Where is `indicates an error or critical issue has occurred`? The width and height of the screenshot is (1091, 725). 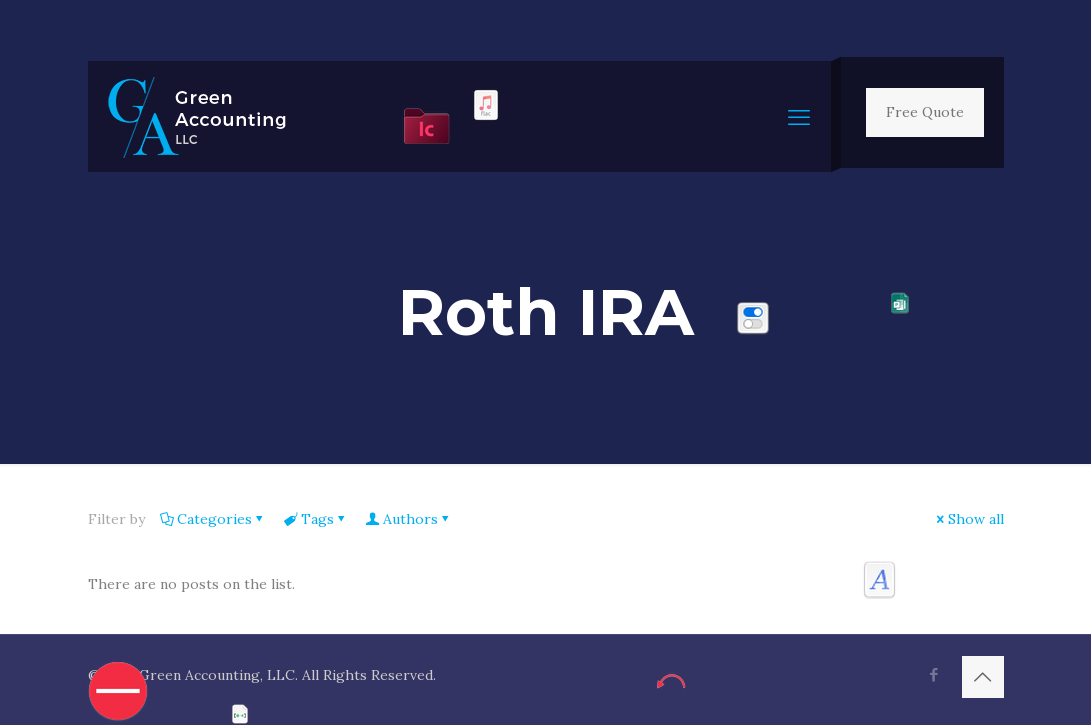
indicates an error or critical issue has occurred is located at coordinates (118, 691).